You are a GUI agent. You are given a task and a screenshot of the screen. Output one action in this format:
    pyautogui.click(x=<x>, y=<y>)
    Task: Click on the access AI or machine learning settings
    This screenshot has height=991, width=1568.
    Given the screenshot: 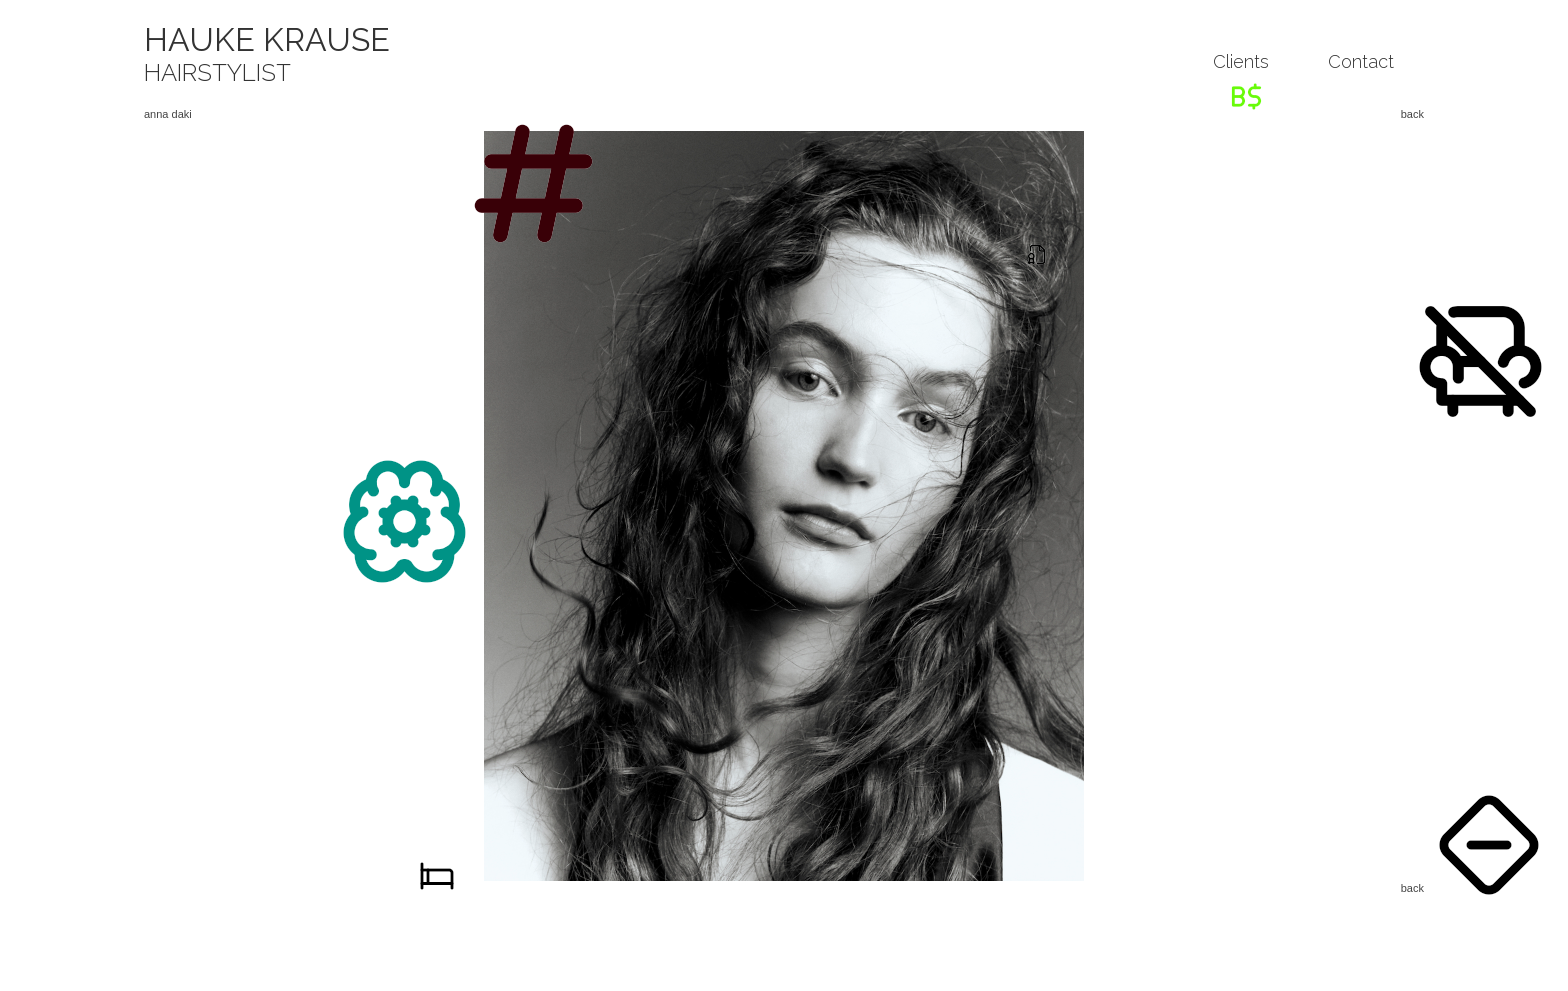 What is the action you would take?
    pyautogui.click(x=404, y=521)
    